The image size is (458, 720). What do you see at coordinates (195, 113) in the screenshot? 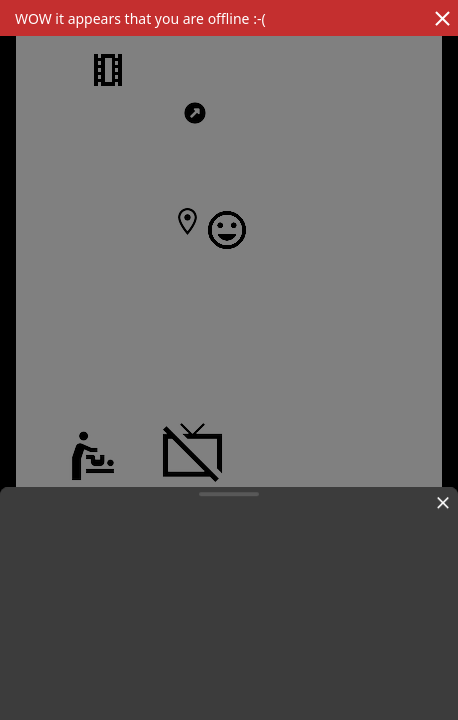
I see `open link in new tab or external window` at bounding box center [195, 113].